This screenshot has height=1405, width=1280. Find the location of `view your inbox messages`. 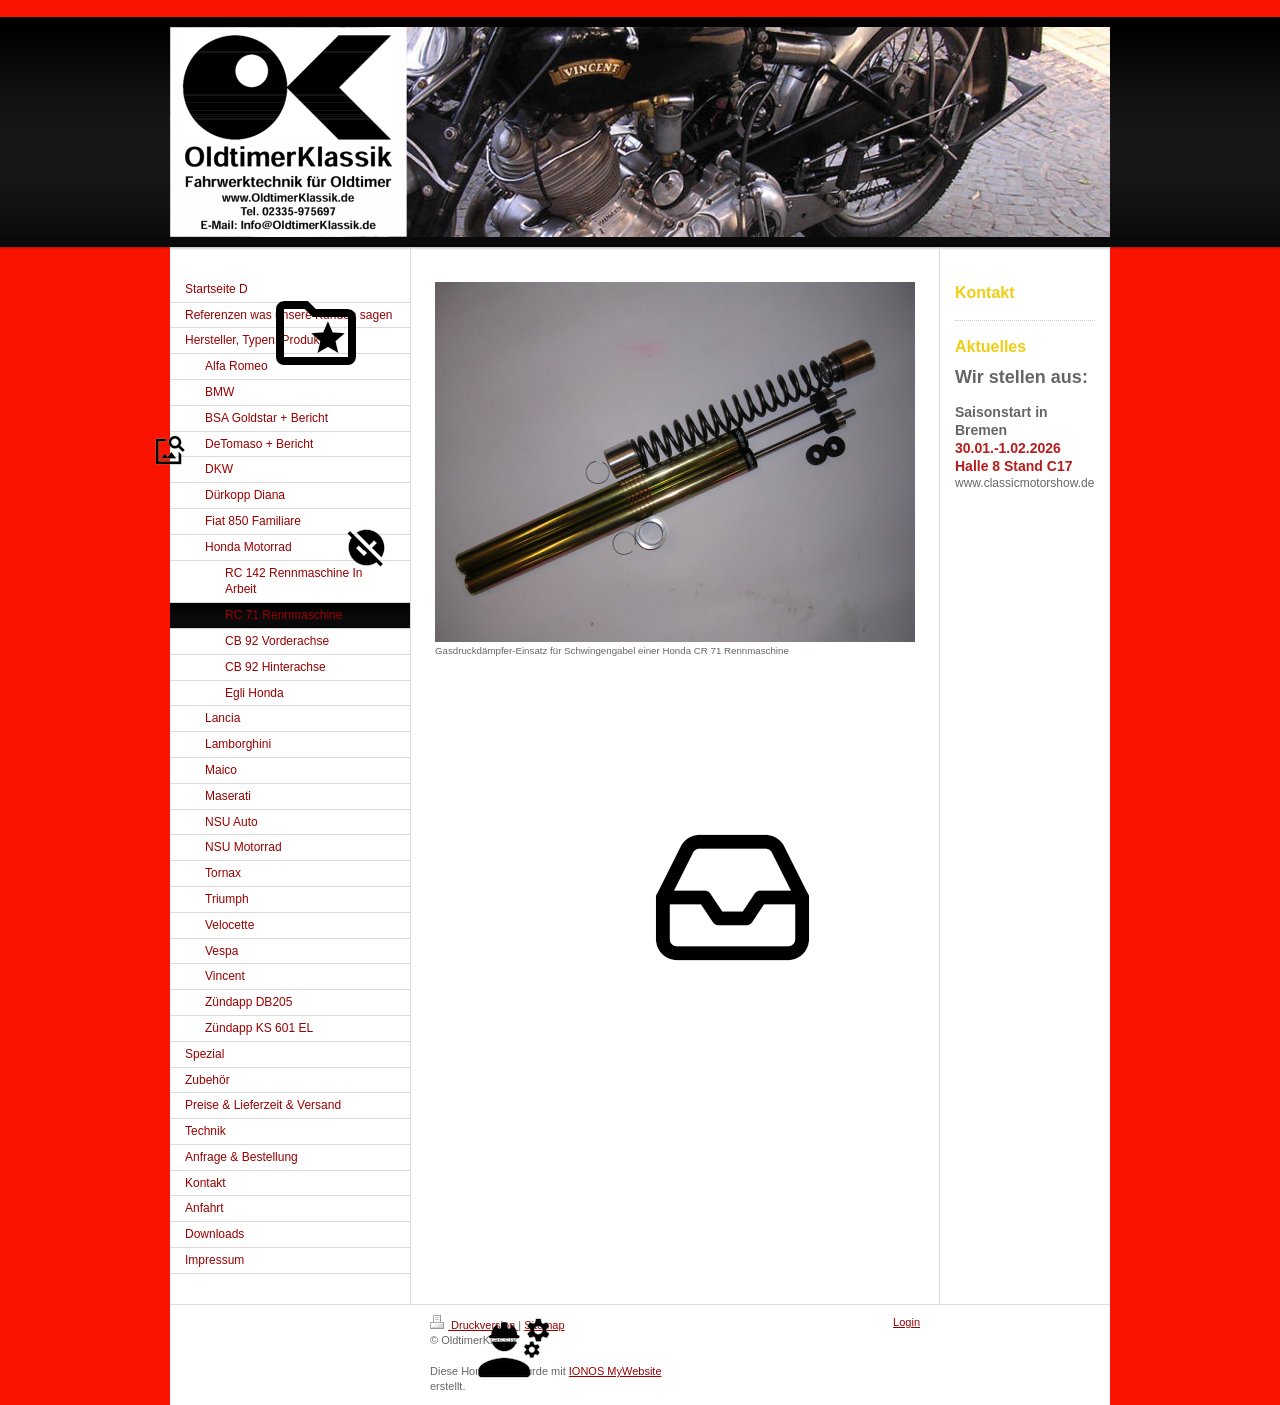

view your inbox messages is located at coordinates (732, 897).